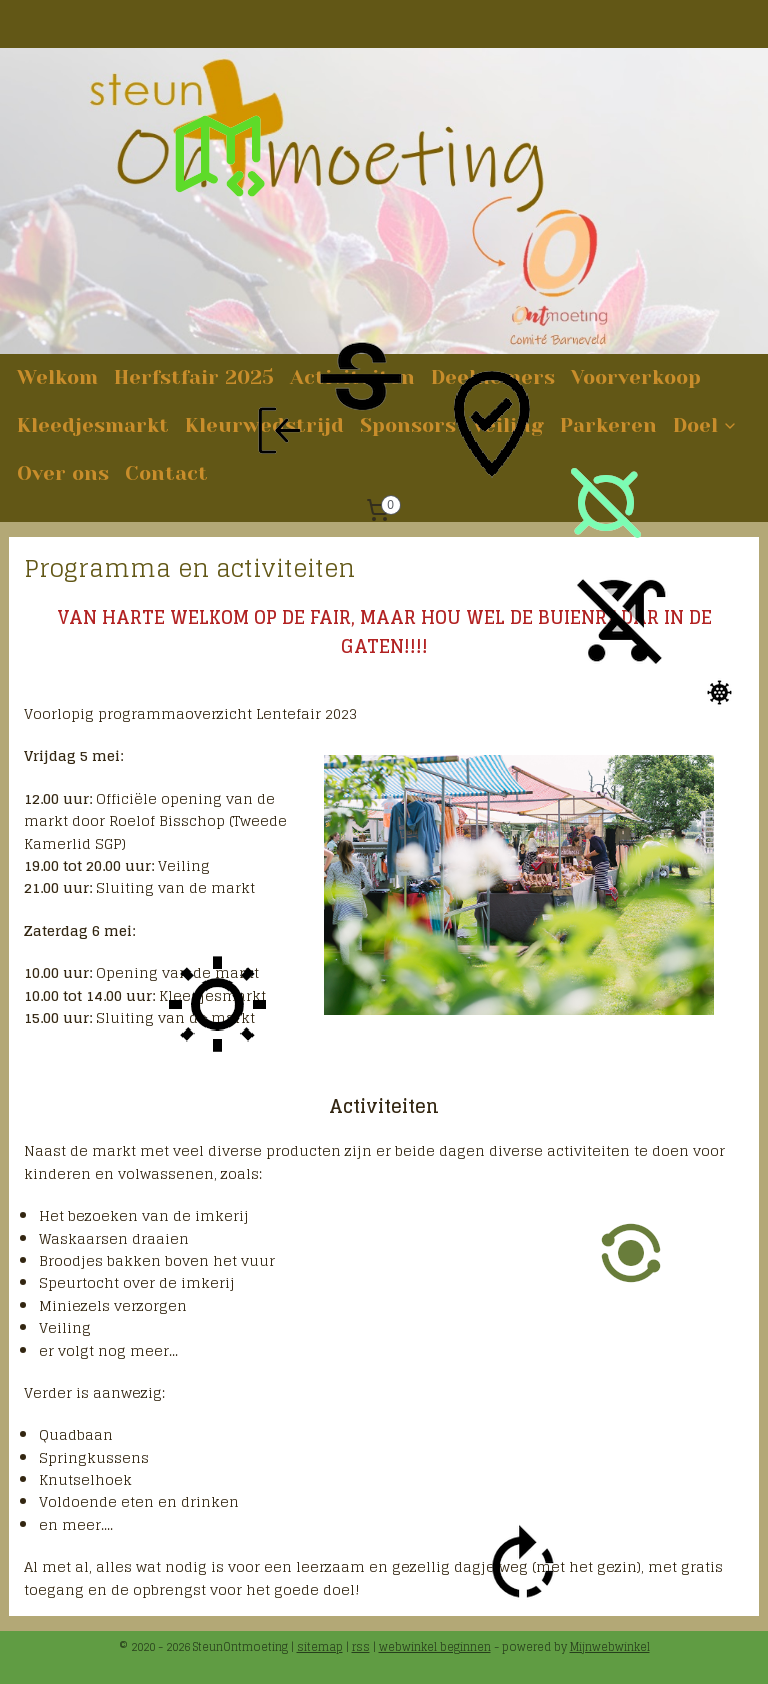 Image resolution: width=768 pixels, height=1684 pixels. Describe the element at coordinates (606, 503) in the screenshot. I see `disable currency or payment features` at that location.